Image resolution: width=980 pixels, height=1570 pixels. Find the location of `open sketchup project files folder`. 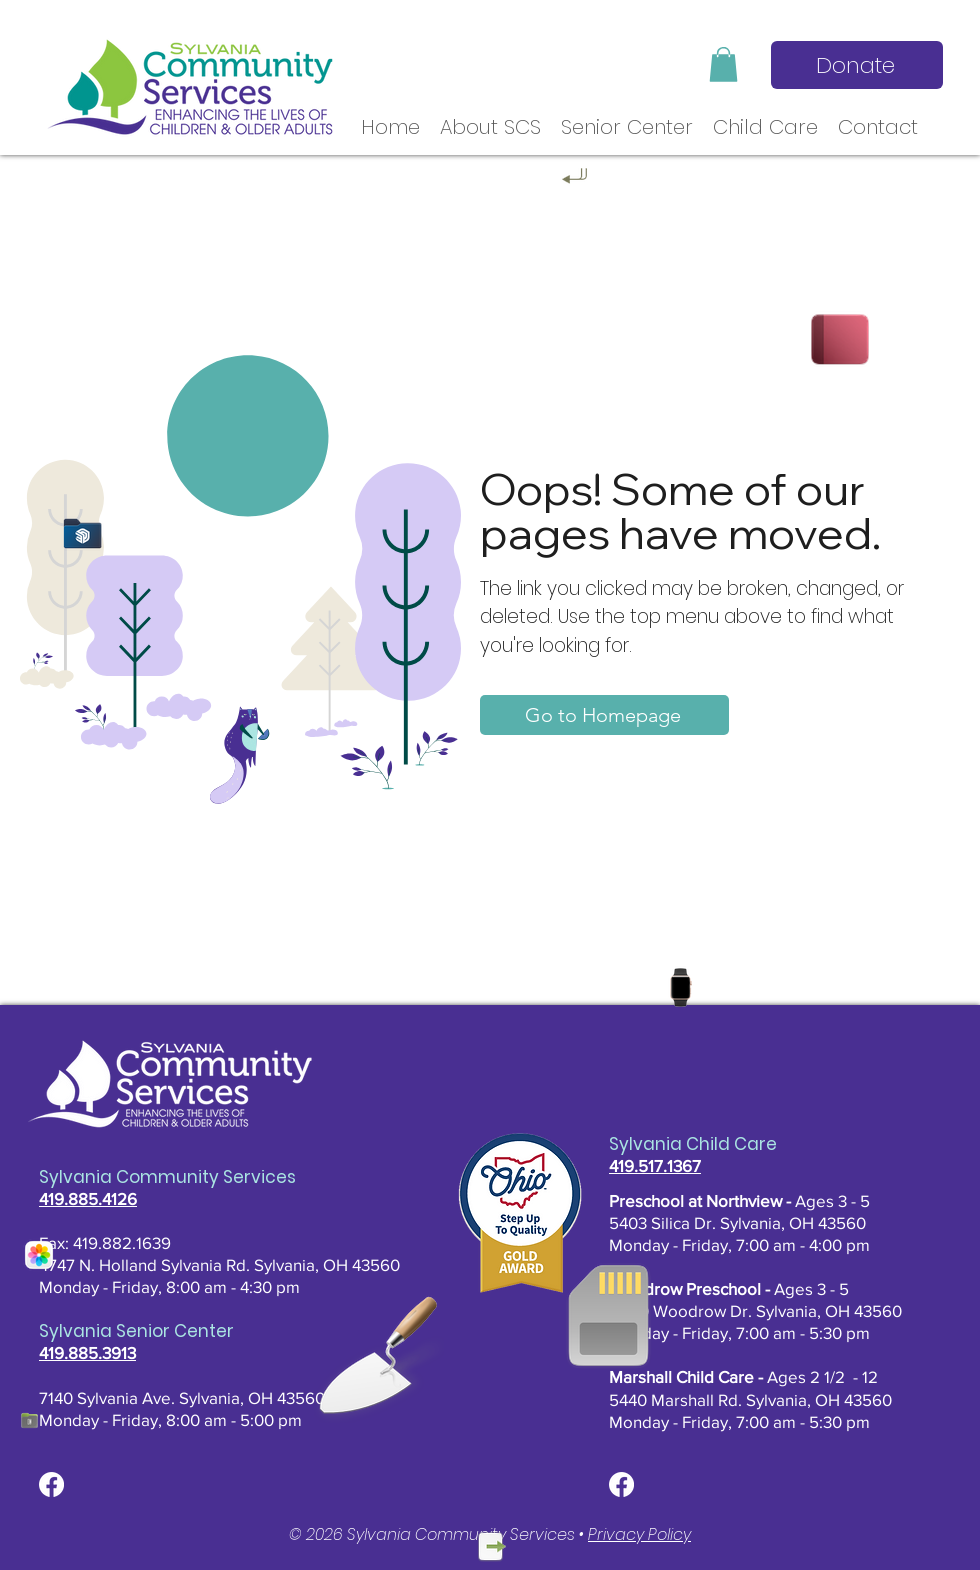

open sketchup project files folder is located at coordinates (82, 534).